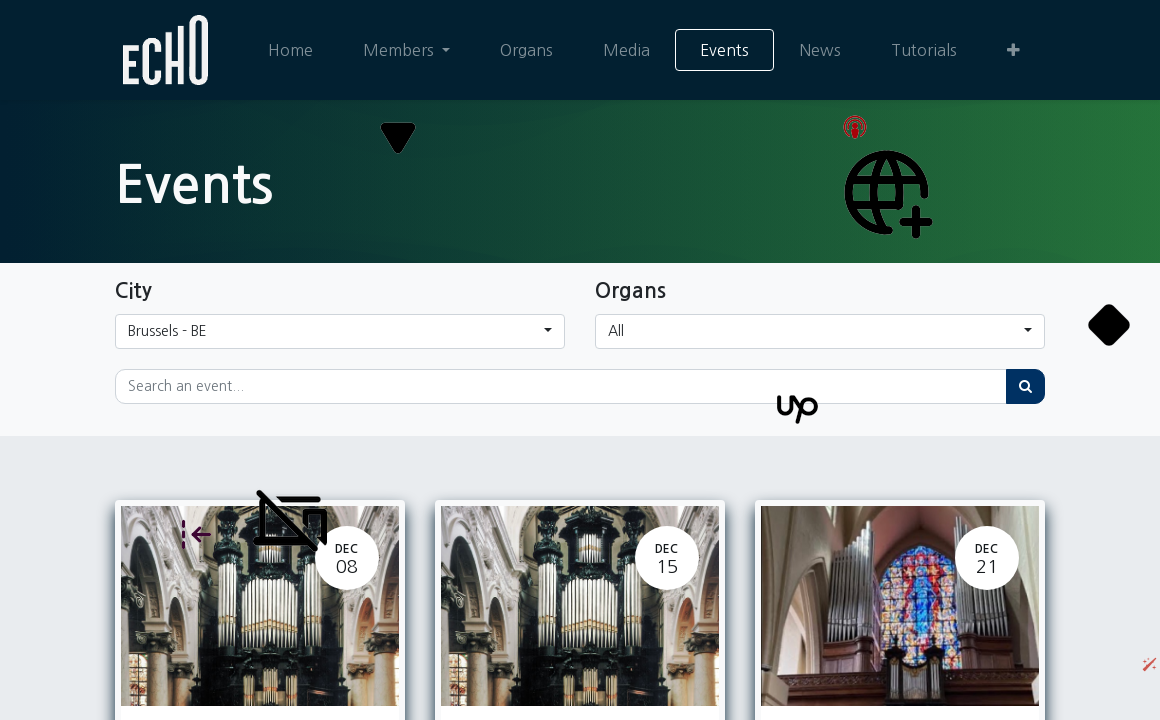 This screenshot has height=720, width=1160. I want to click on expand dropdown menu, so click(398, 137).